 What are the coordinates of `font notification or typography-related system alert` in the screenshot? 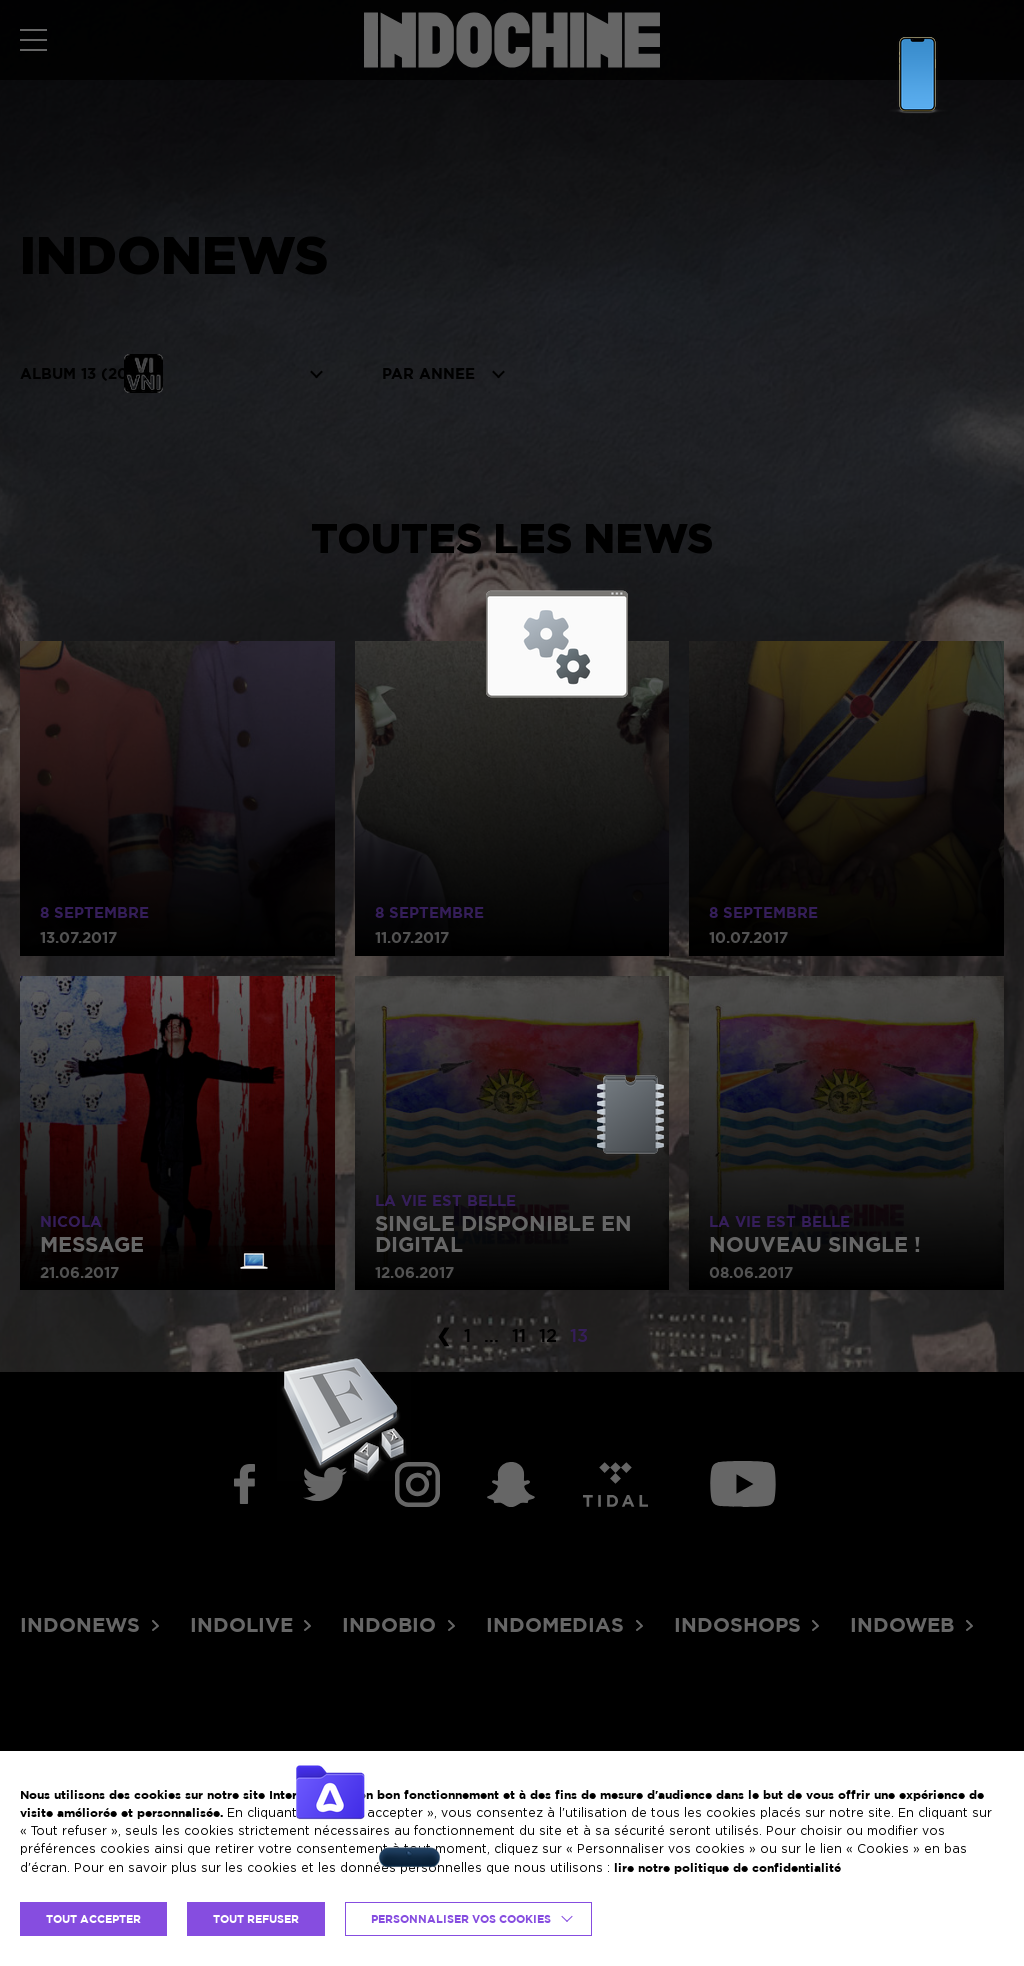 It's located at (344, 1414).